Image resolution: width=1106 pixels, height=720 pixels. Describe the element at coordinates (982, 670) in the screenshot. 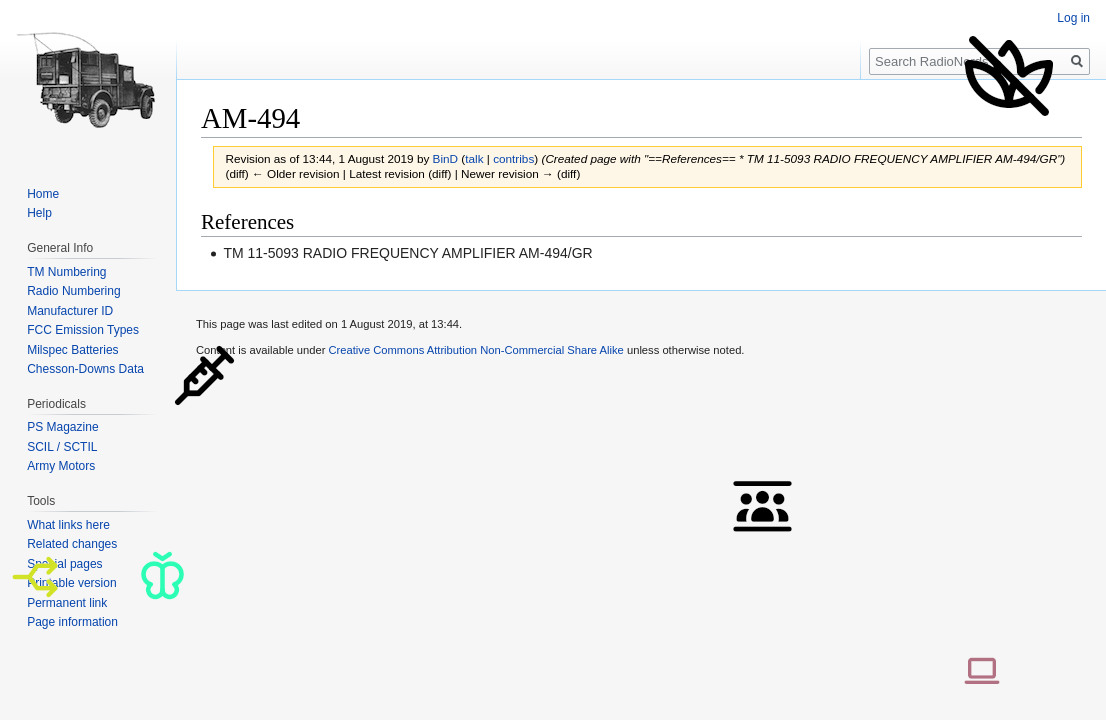

I see `switch to desktop view` at that location.